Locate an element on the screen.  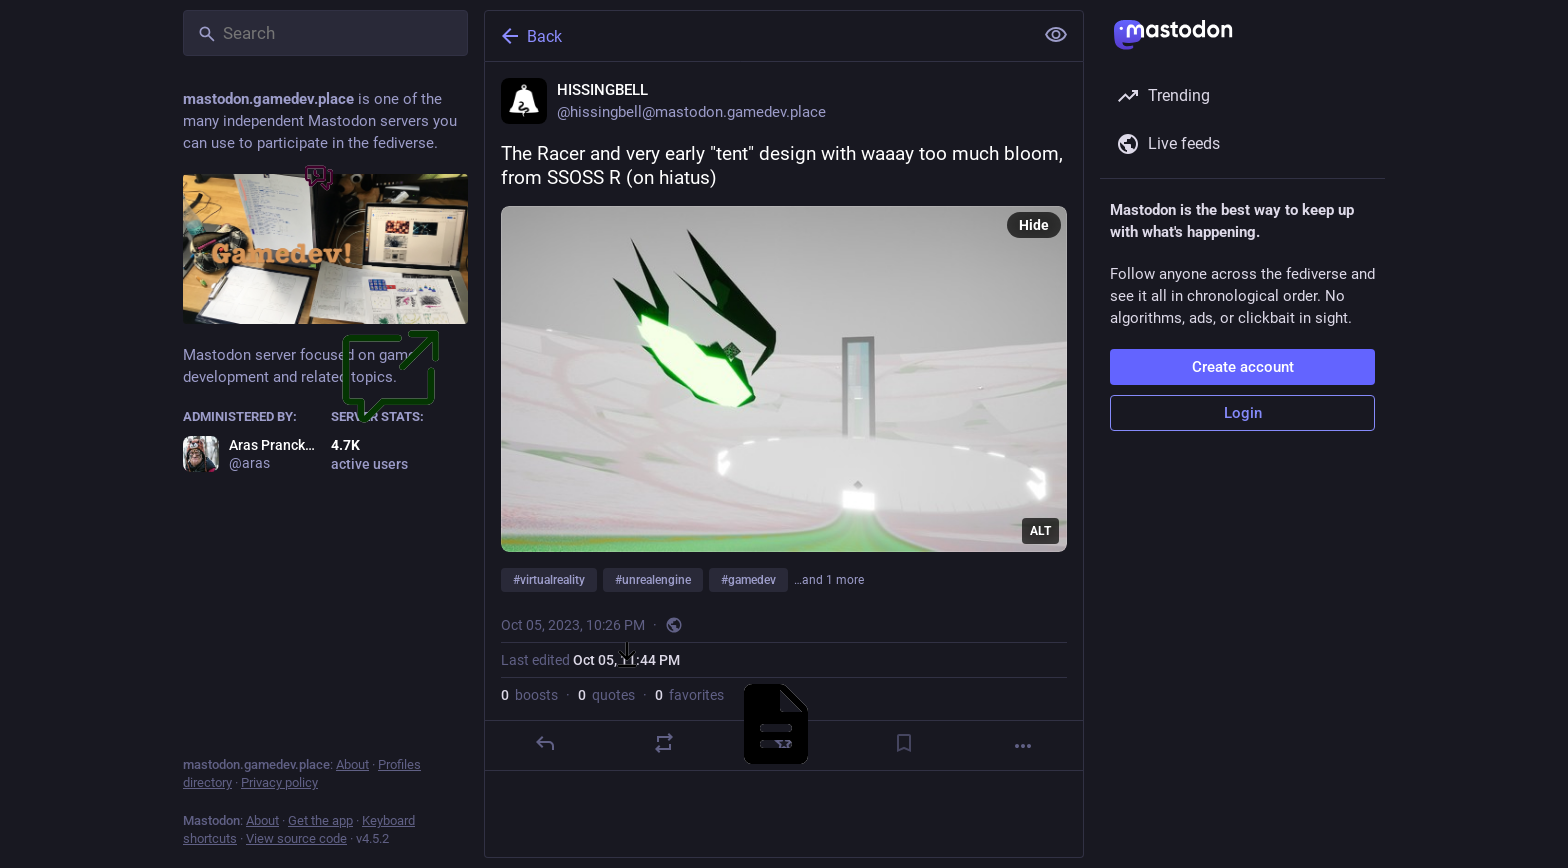
view document details is located at coordinates (776, 724).